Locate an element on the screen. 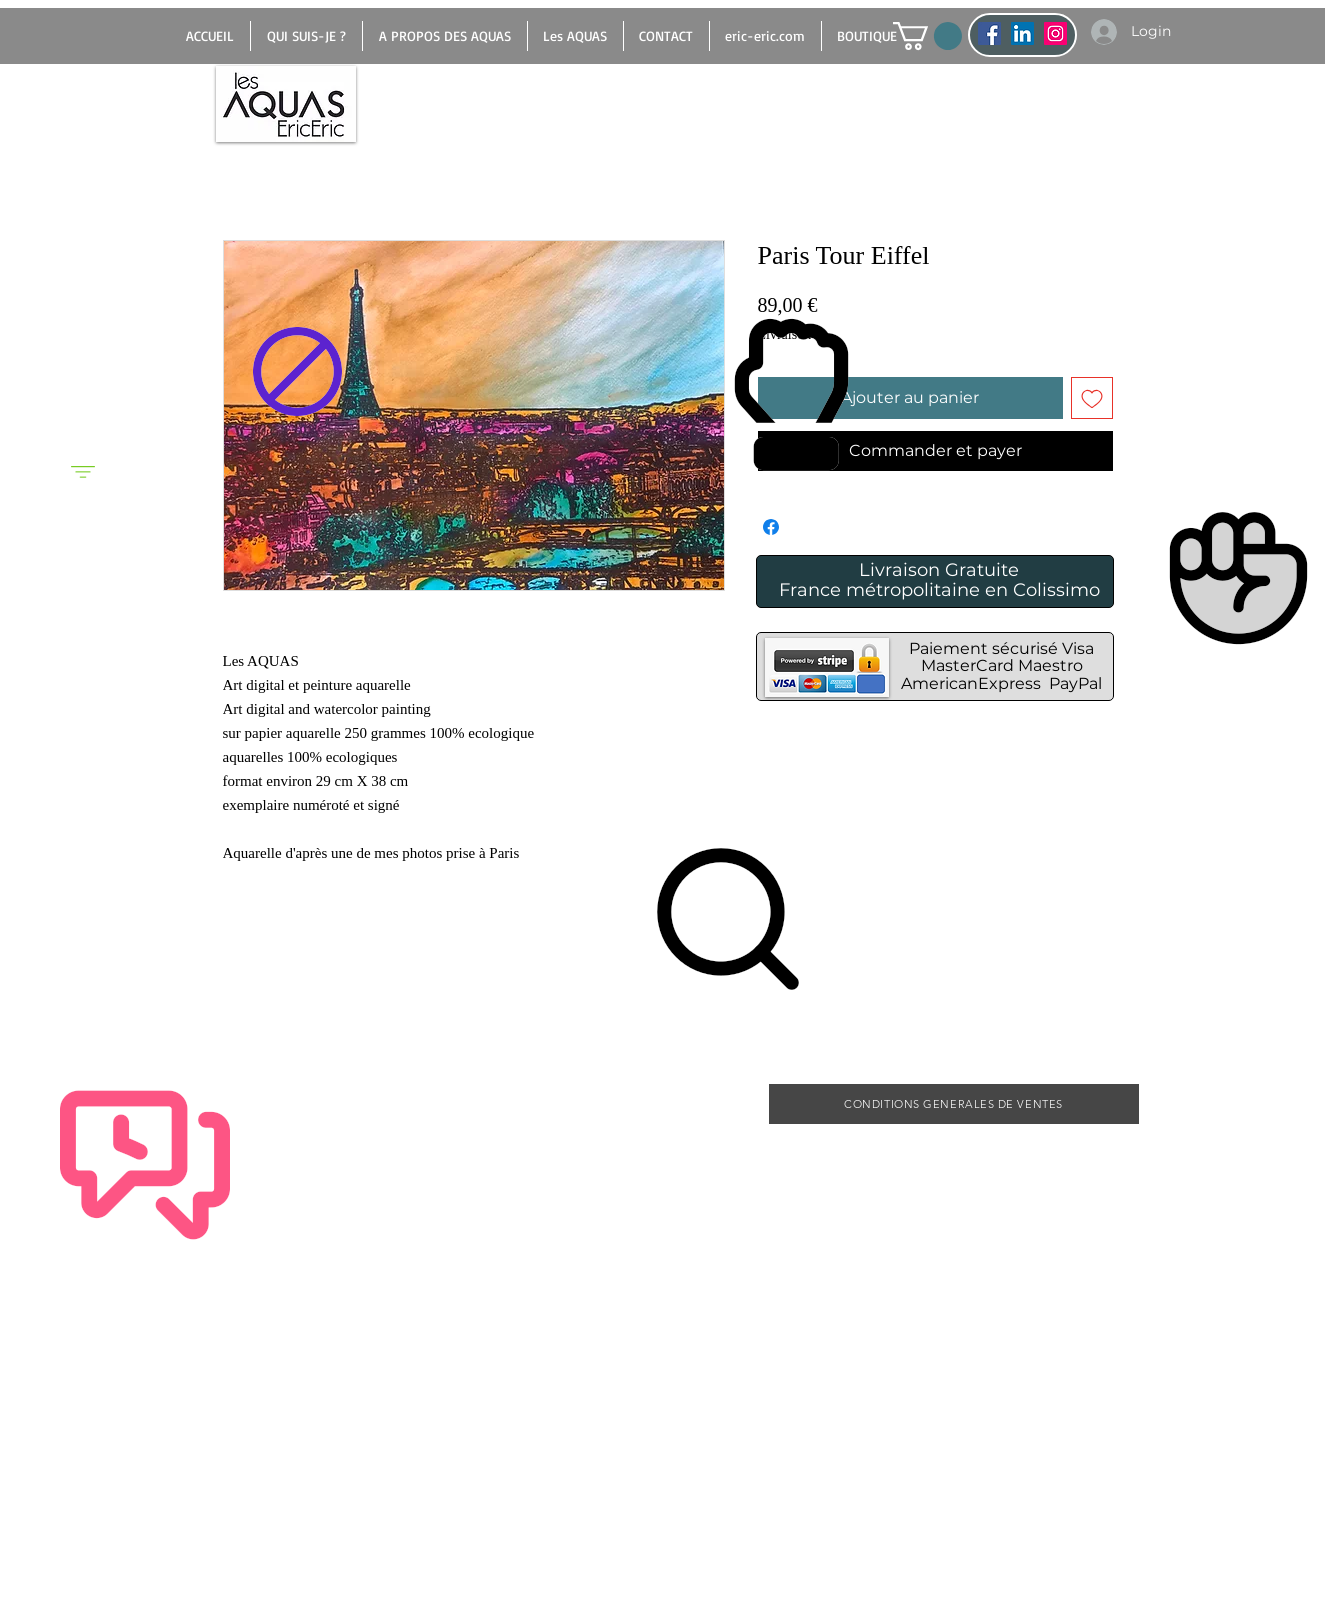 The width and height of the screenshot is (1325, 1610). indicates solidarity or support action is located at coordinates (1238, 575).